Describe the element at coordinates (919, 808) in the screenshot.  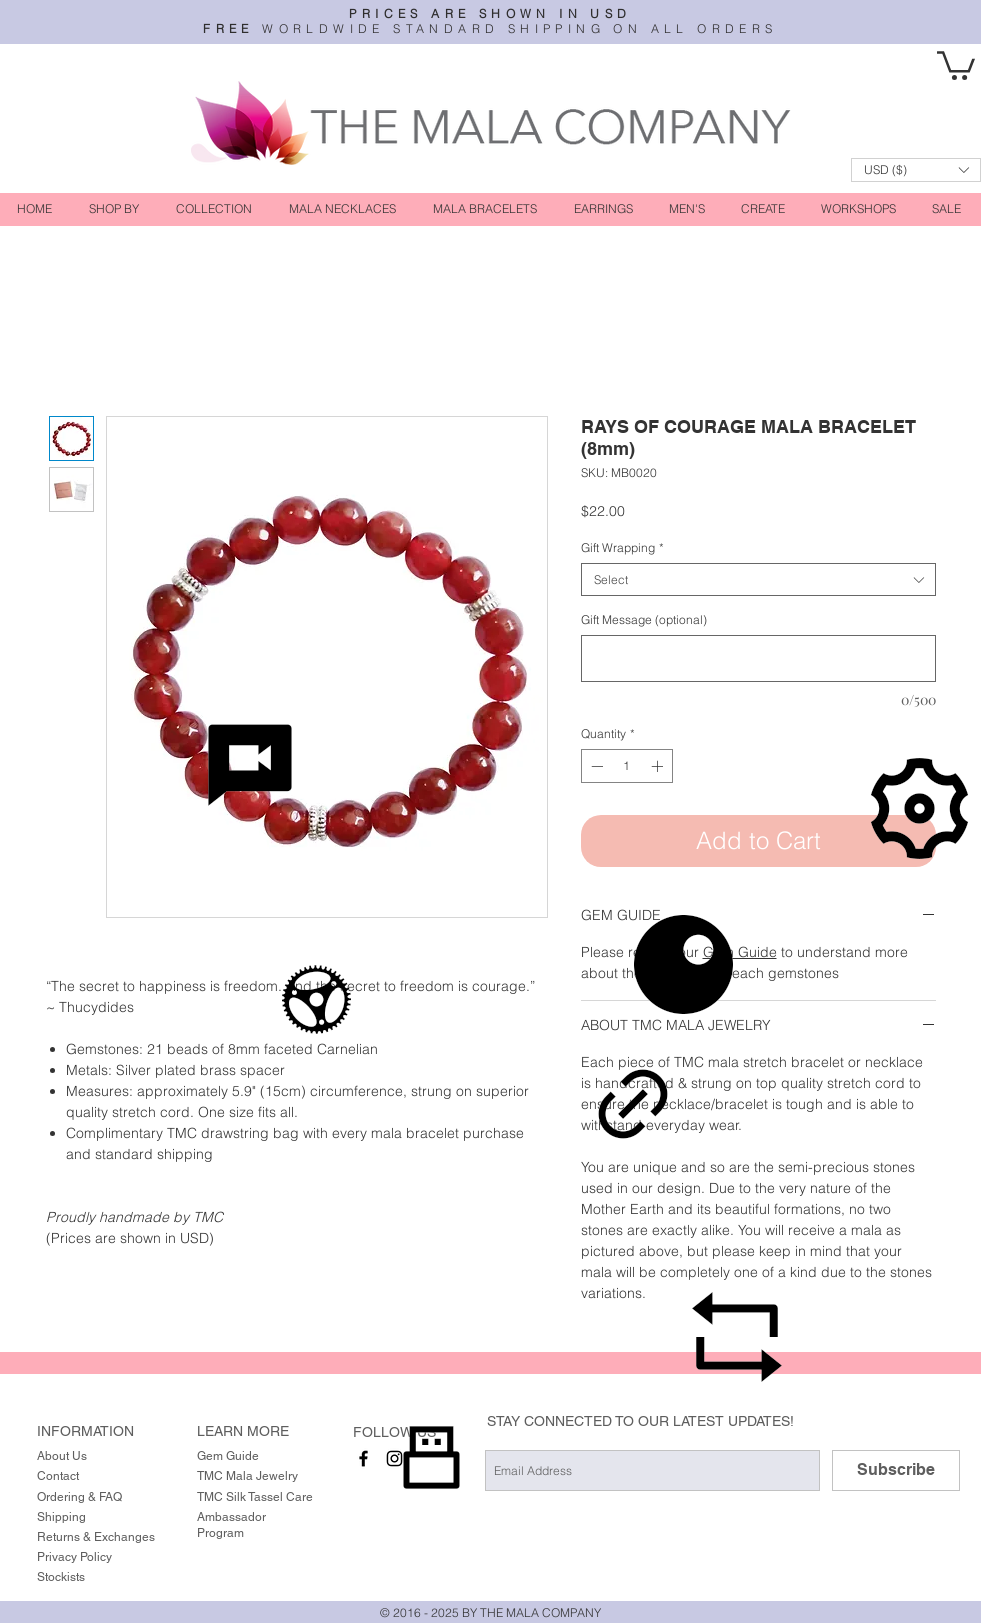
I see `access settings or preferences` at that location.